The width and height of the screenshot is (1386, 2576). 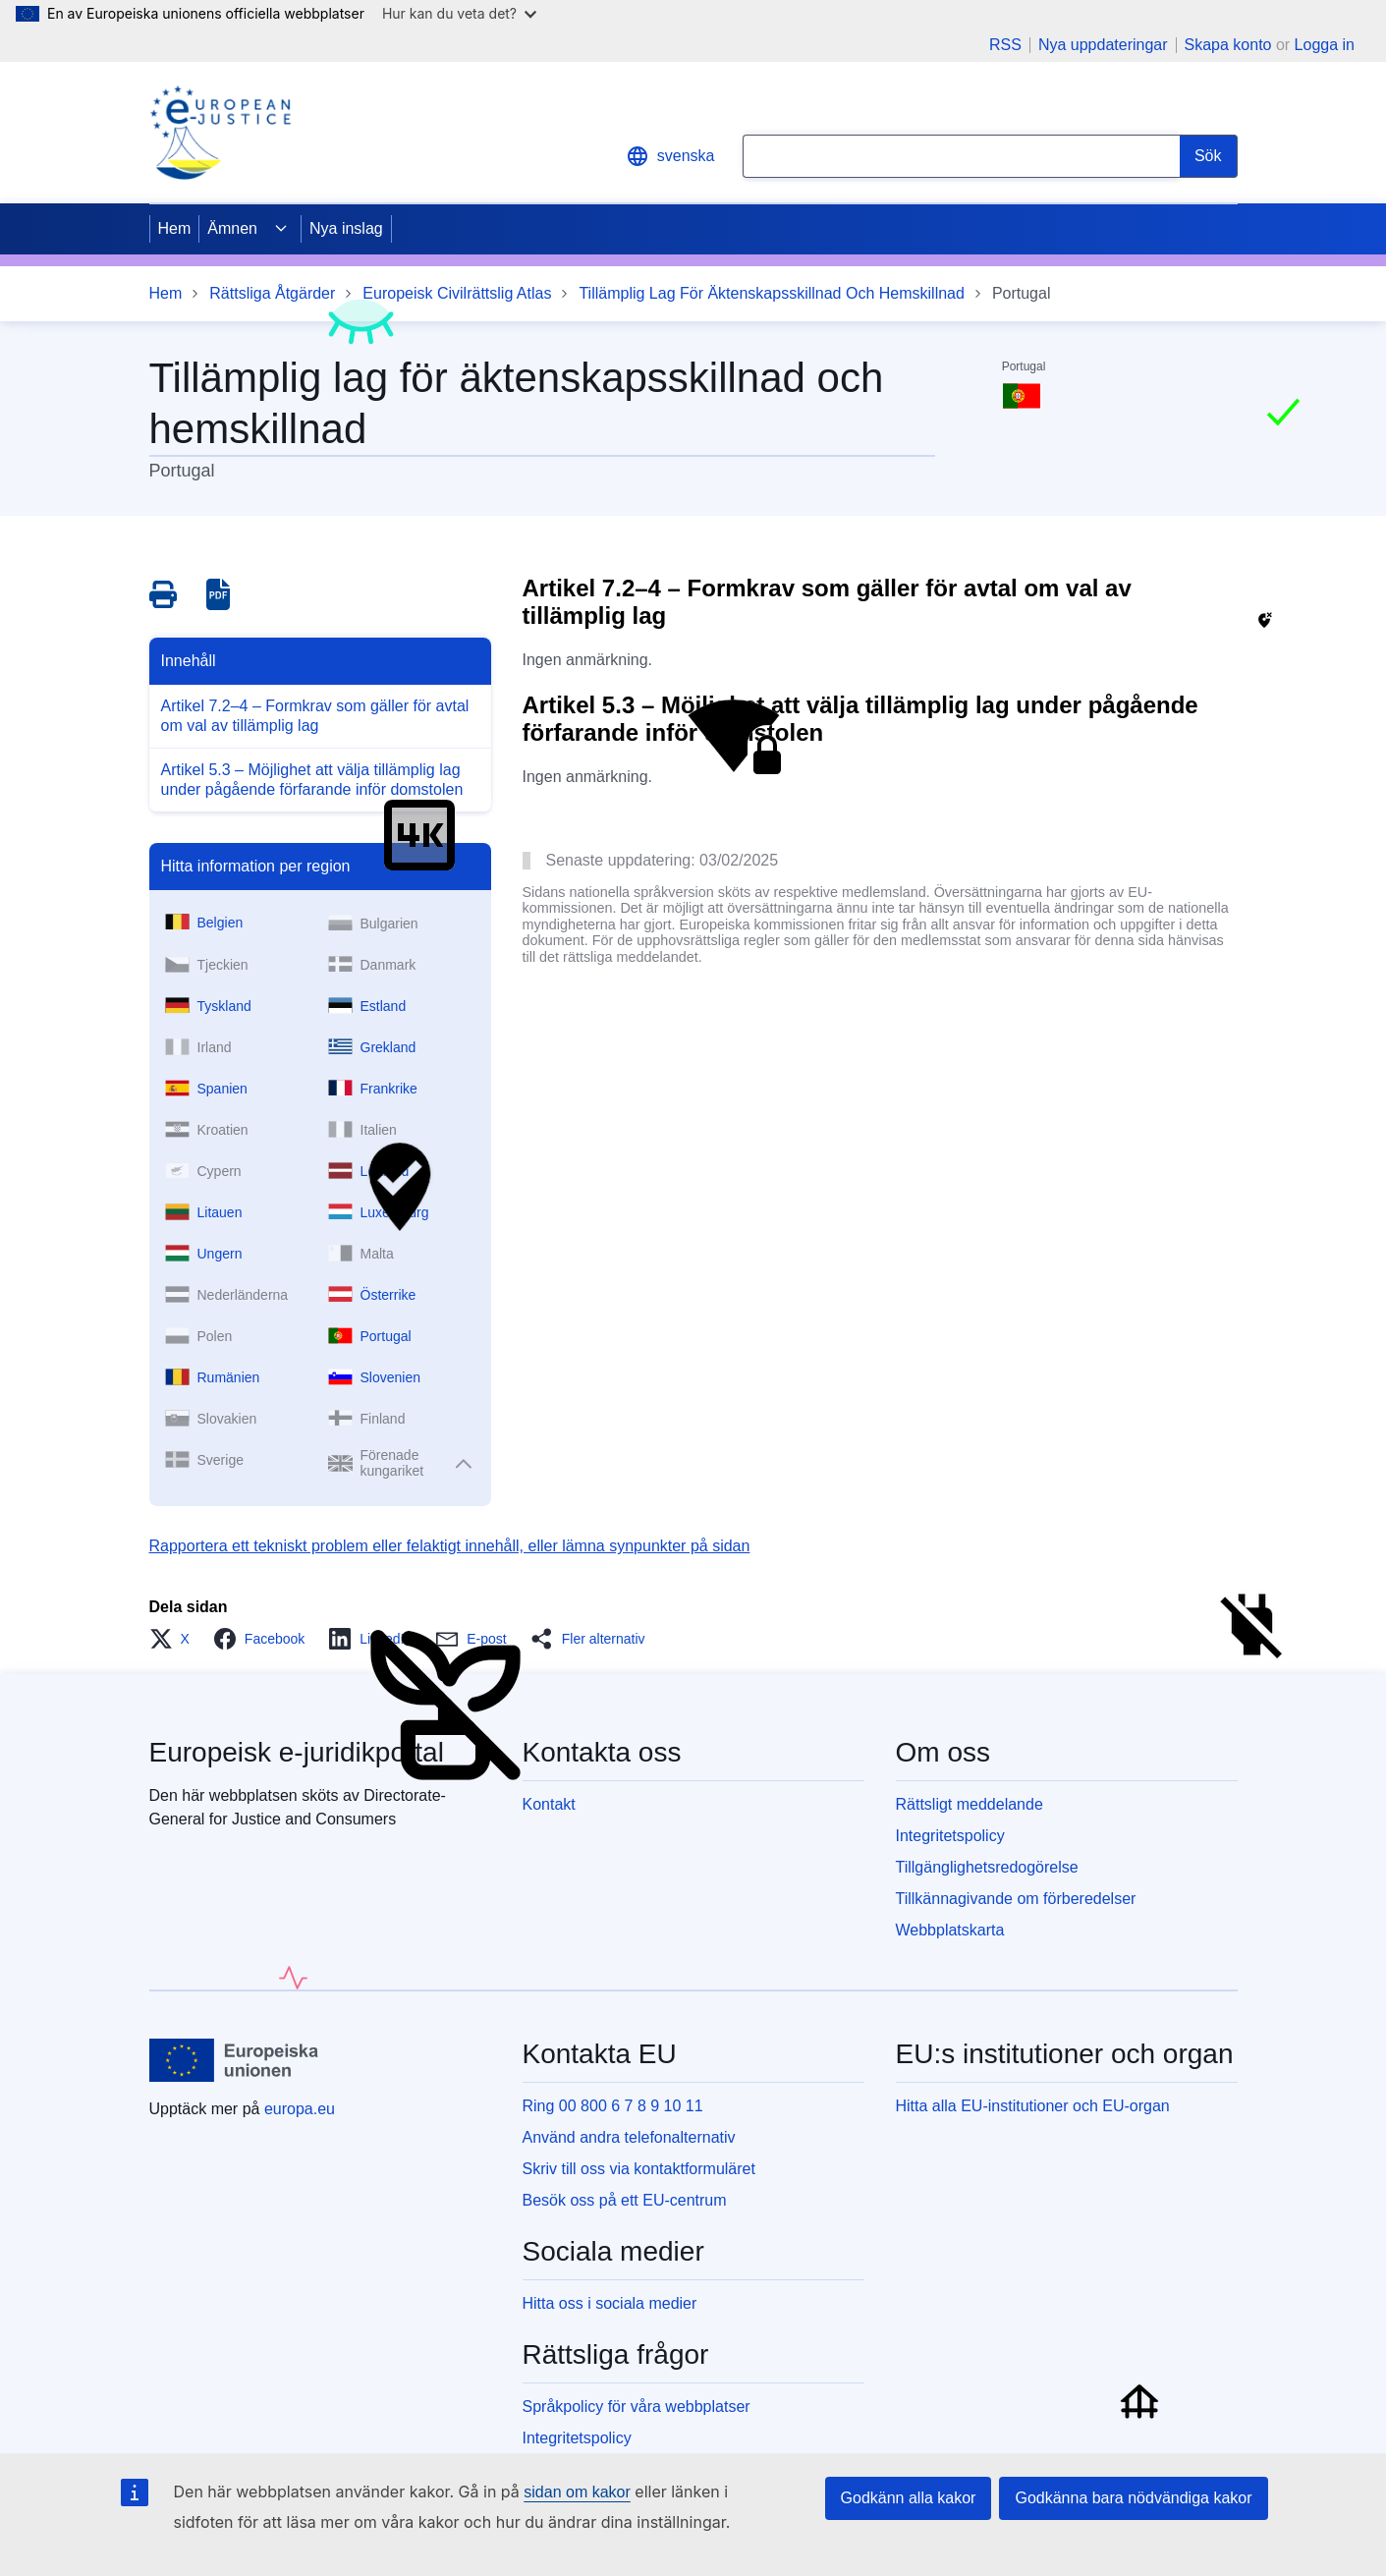 What do you see at coordinates (1251, 1624) in the screenshot?
I see `power or electrical connection is disabled` at bounding box center [1251, 1624].